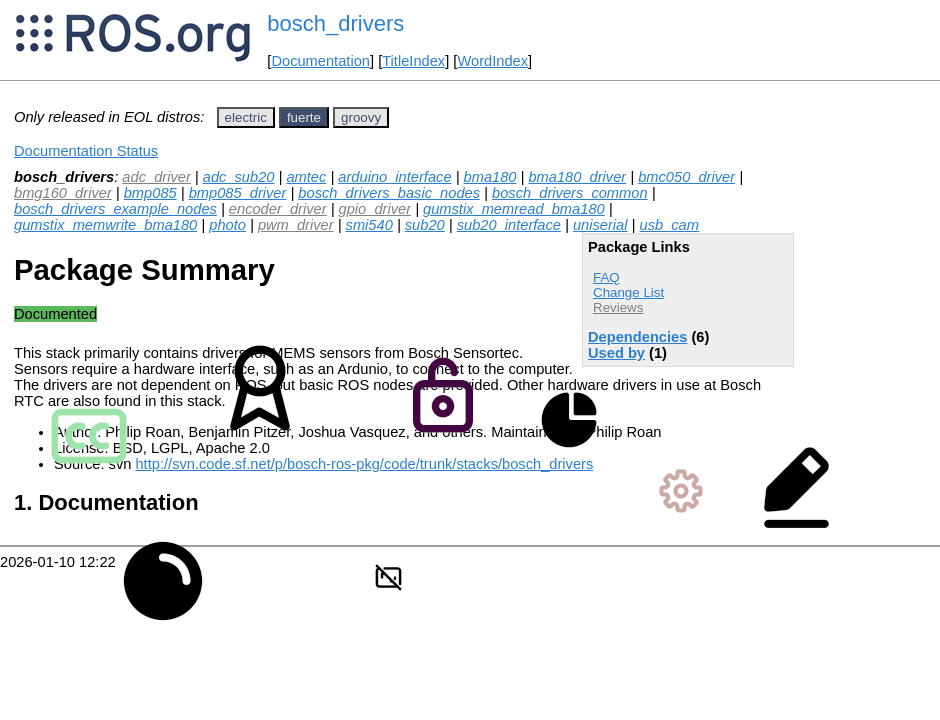 Image resolution: width=940 pixels, height=720 pixels. What do you see at coordinates (796, 487) in the screenshot?
I see `edit content or text` at bounding box center [796, 487].